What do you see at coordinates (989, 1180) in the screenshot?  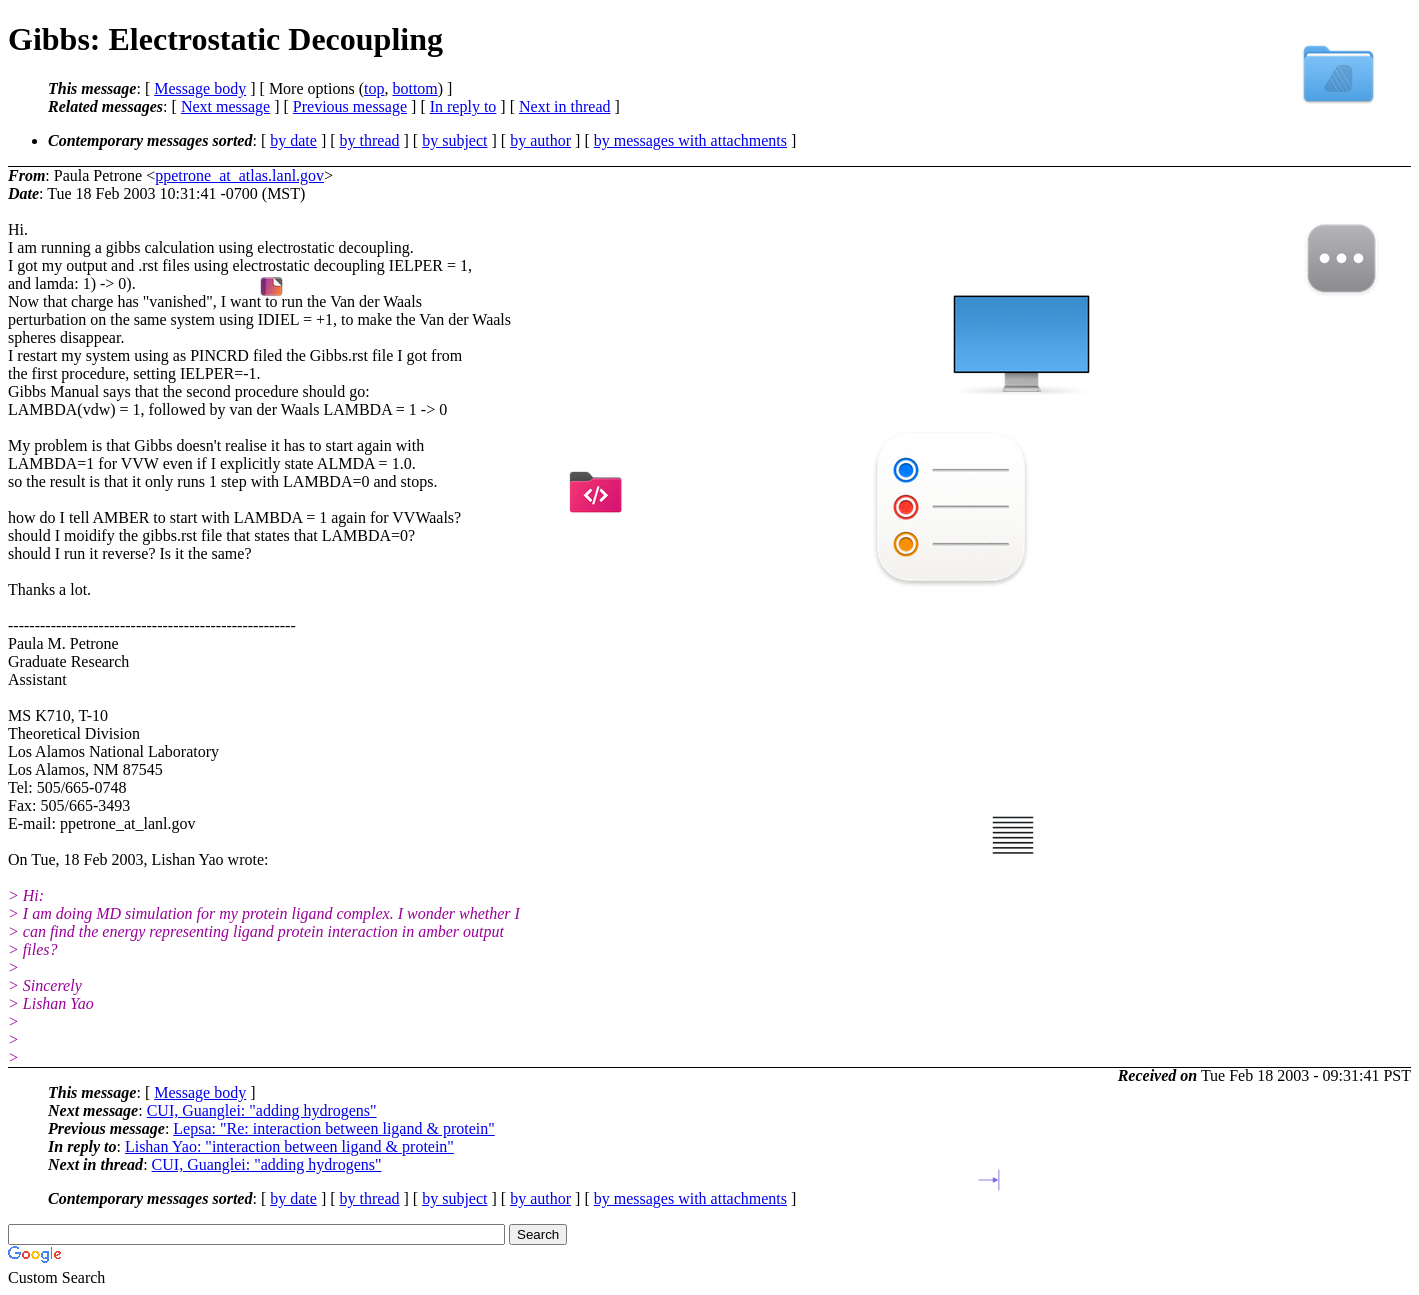 I see `go to the last item in a list or sequence` at bounding box center [989, 1180].